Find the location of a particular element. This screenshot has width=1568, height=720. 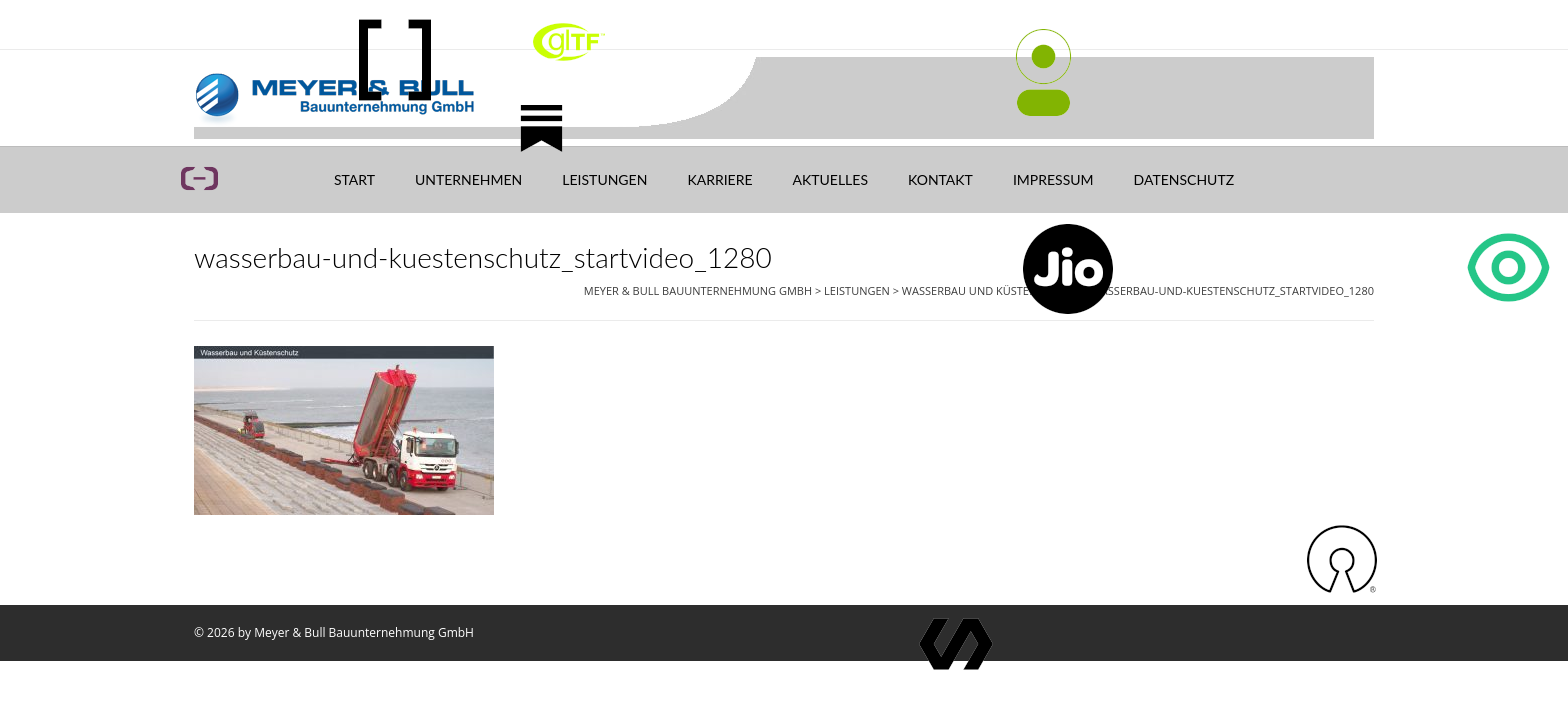

daisyUI component library logo is located at coordinates (1043, 72).